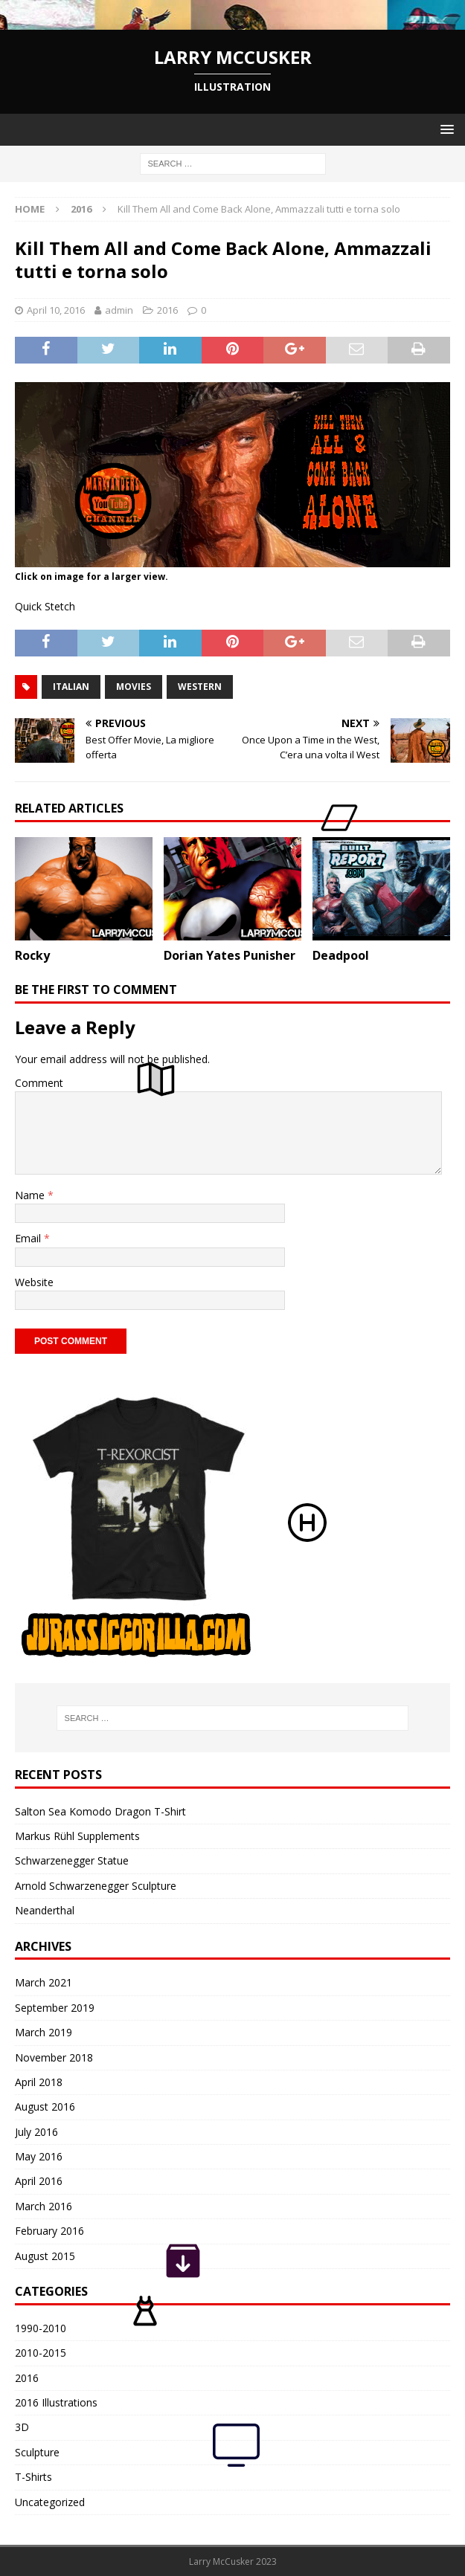 This screenshot has height=2576, width=465. I want to click on view map, so click(155, 1079).